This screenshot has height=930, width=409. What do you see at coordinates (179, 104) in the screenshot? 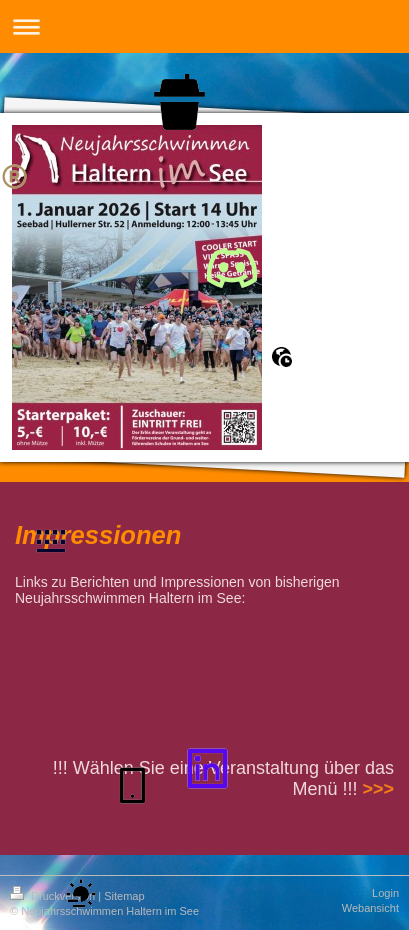
I see `view food and drink options` at bounding box center [179, 104].